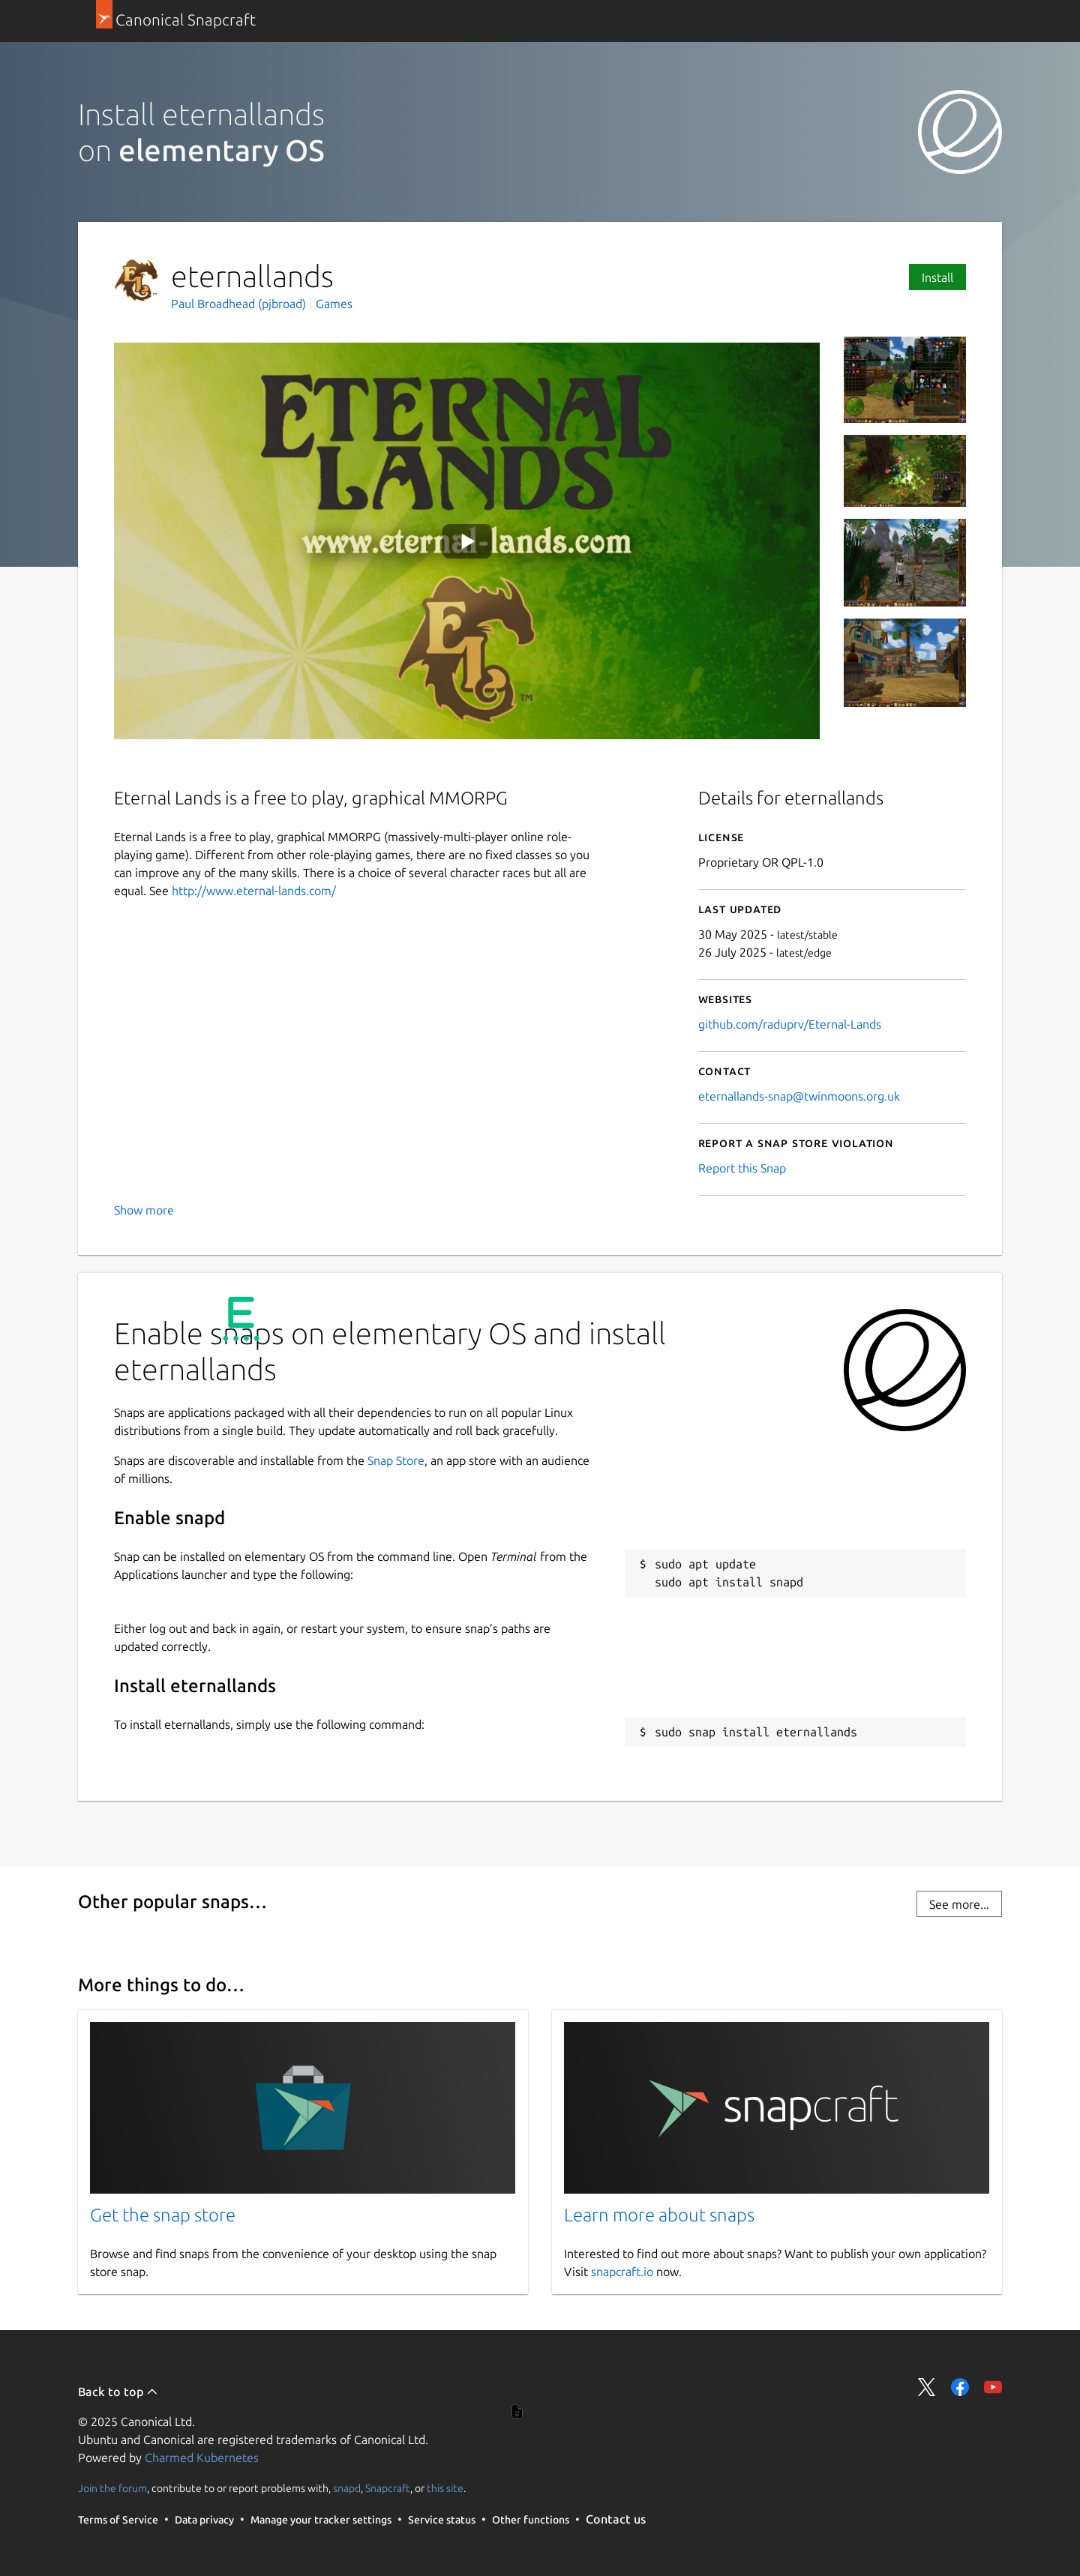 The image size is (1080, 2576). What do you see at coordinates (517, 2411) in the screenshot?
I see `indicates a file error or problem` at bounding box center [517, 2411].